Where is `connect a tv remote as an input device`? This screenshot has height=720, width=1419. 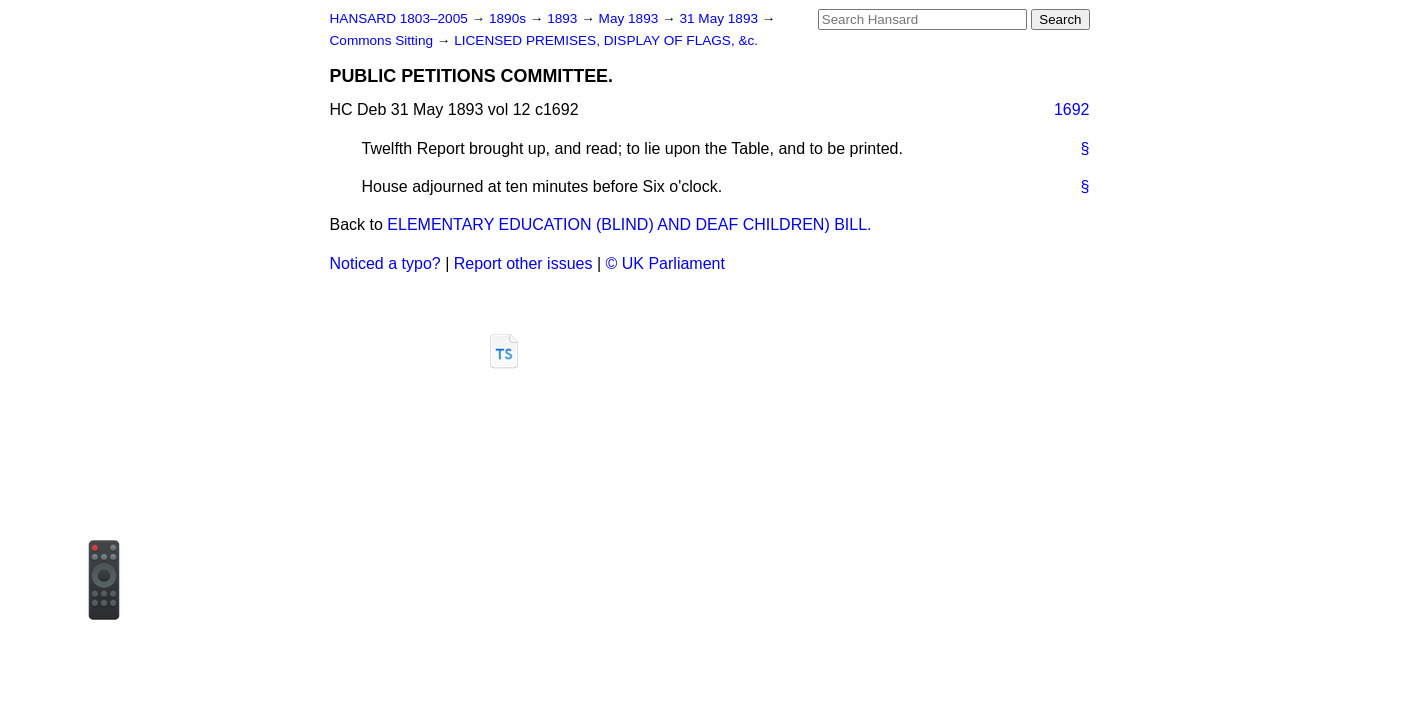
connect a tv remote as an input device is located at coordinates (104, 580).